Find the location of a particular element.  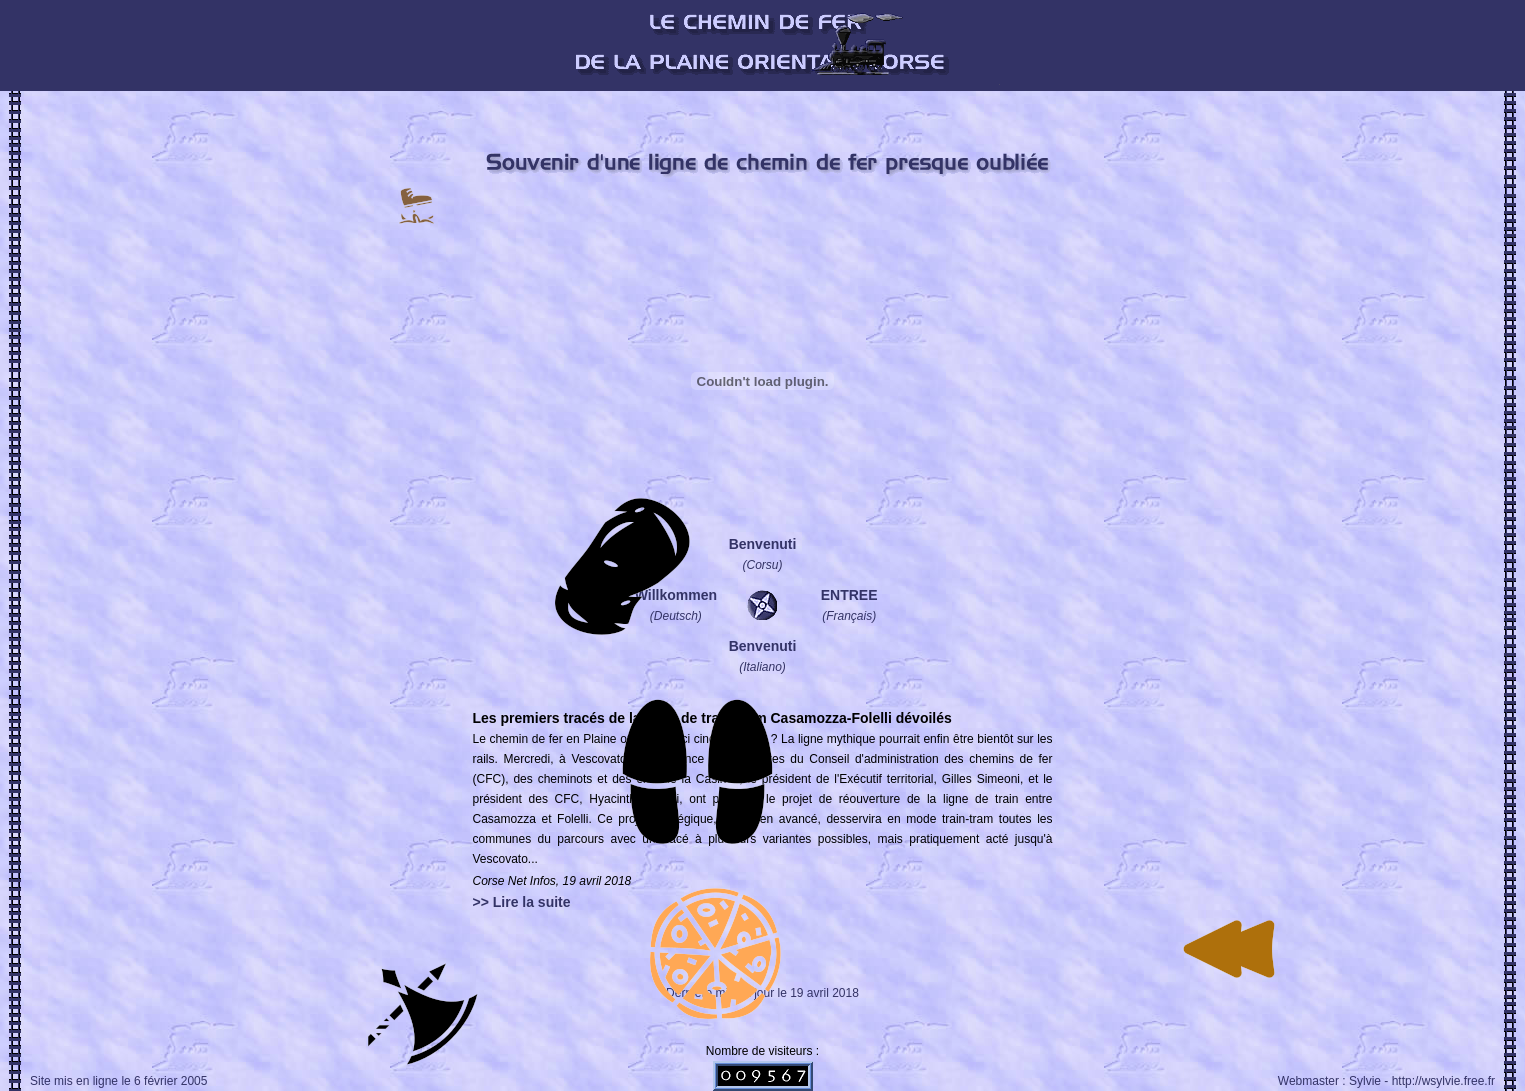

food or restaurant category in a game menu is located at coordinates (715, 953).